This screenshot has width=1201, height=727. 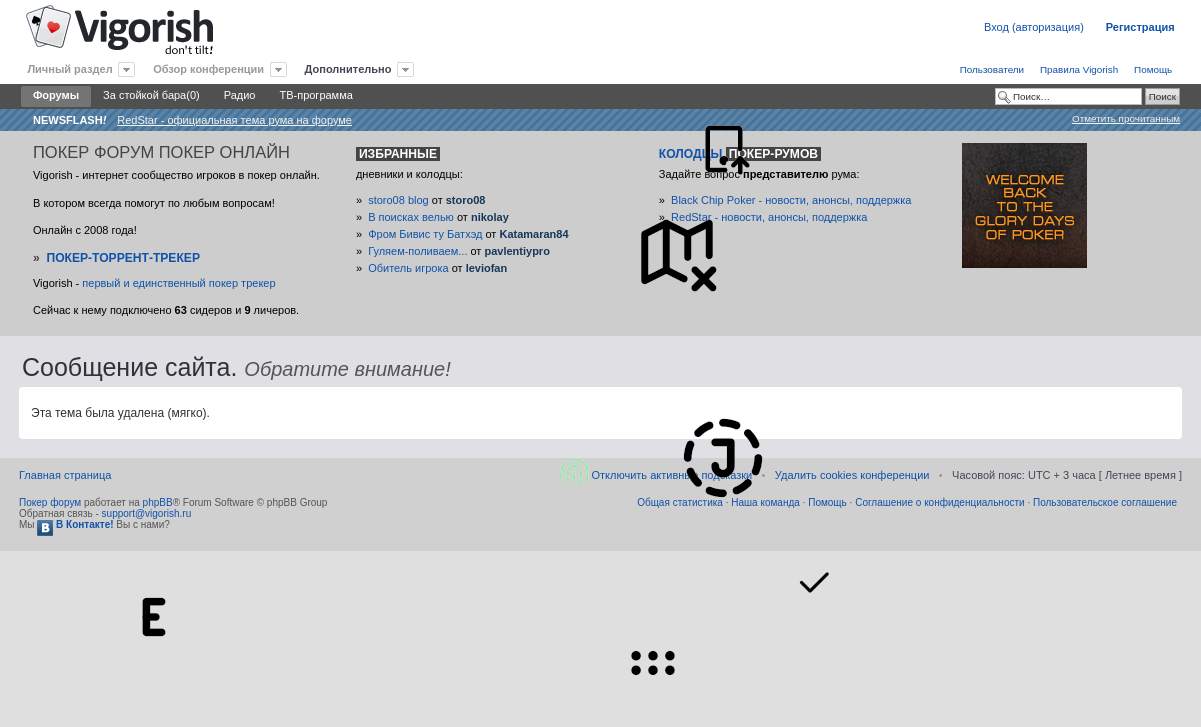 What do you see at coordinates (724, 149) in the screenshot?
I see `upload content to tablet device` at bounding box center [724, 149].